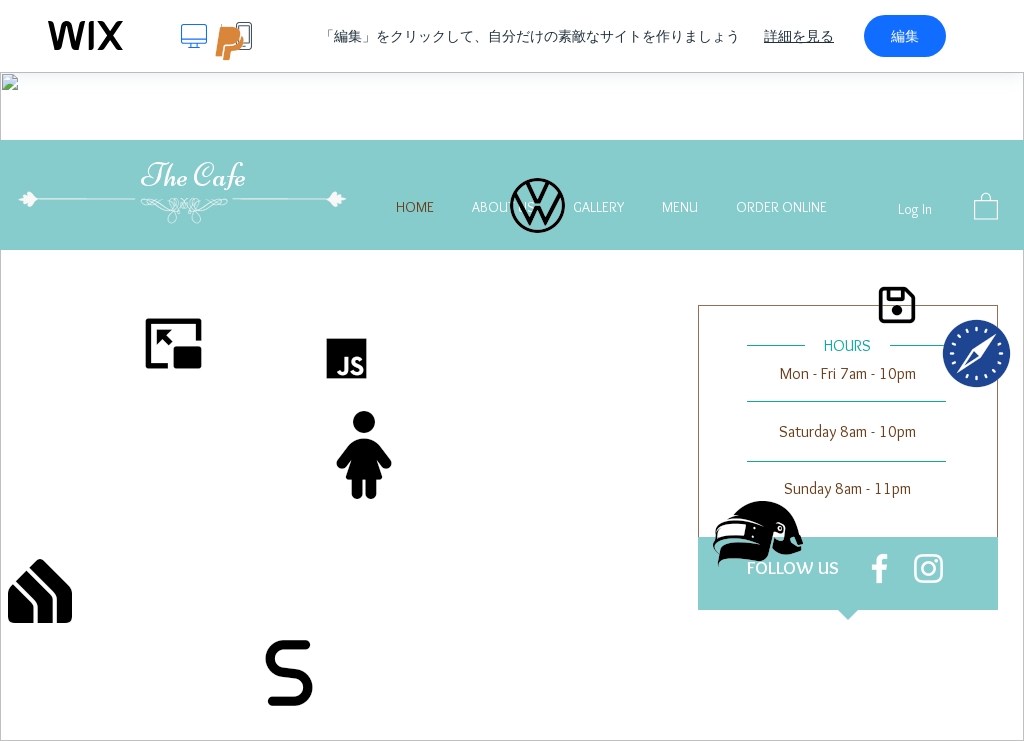 This screenshot has width=1024, height=741. What do you see at coordinates (537, 205) in the screenshot?
I see `volkswagen brand logo` at bounding box center [537, 205].